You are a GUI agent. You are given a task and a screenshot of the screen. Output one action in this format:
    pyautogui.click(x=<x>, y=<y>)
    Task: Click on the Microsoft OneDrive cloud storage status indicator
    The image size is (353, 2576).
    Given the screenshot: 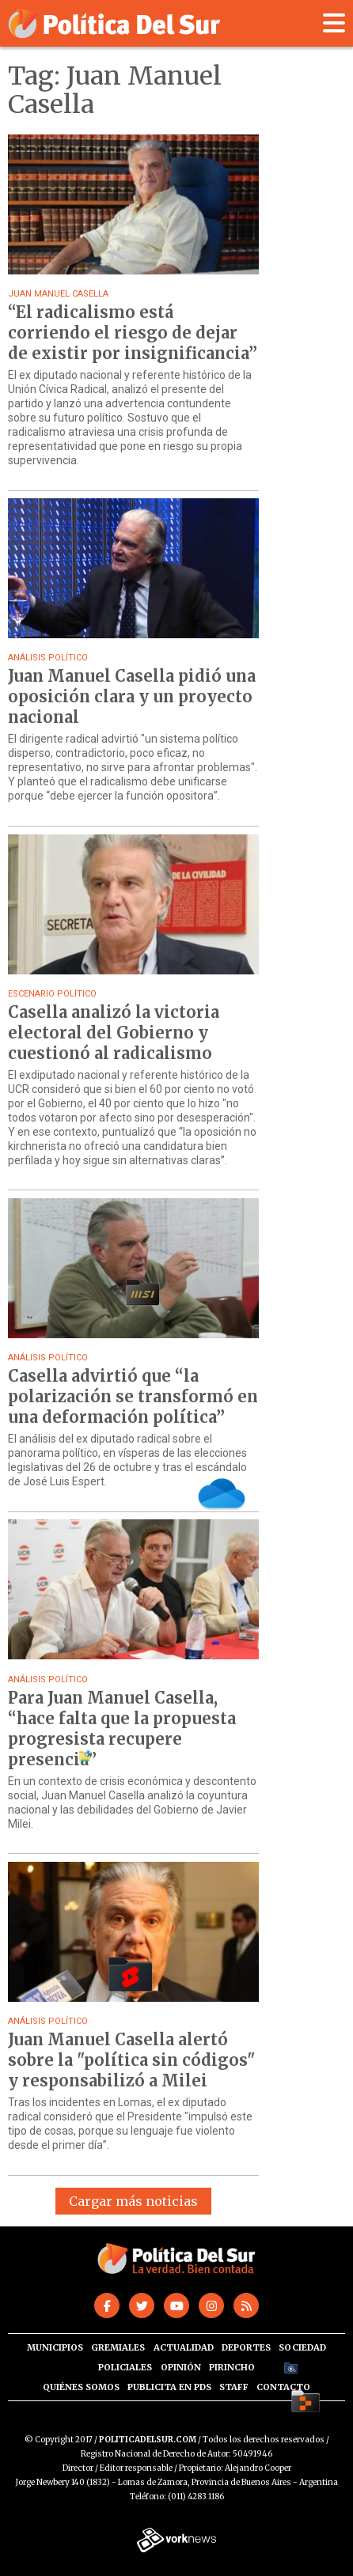 What is the action you would take?
    pyautogui.click(x=222, y=1493)
    